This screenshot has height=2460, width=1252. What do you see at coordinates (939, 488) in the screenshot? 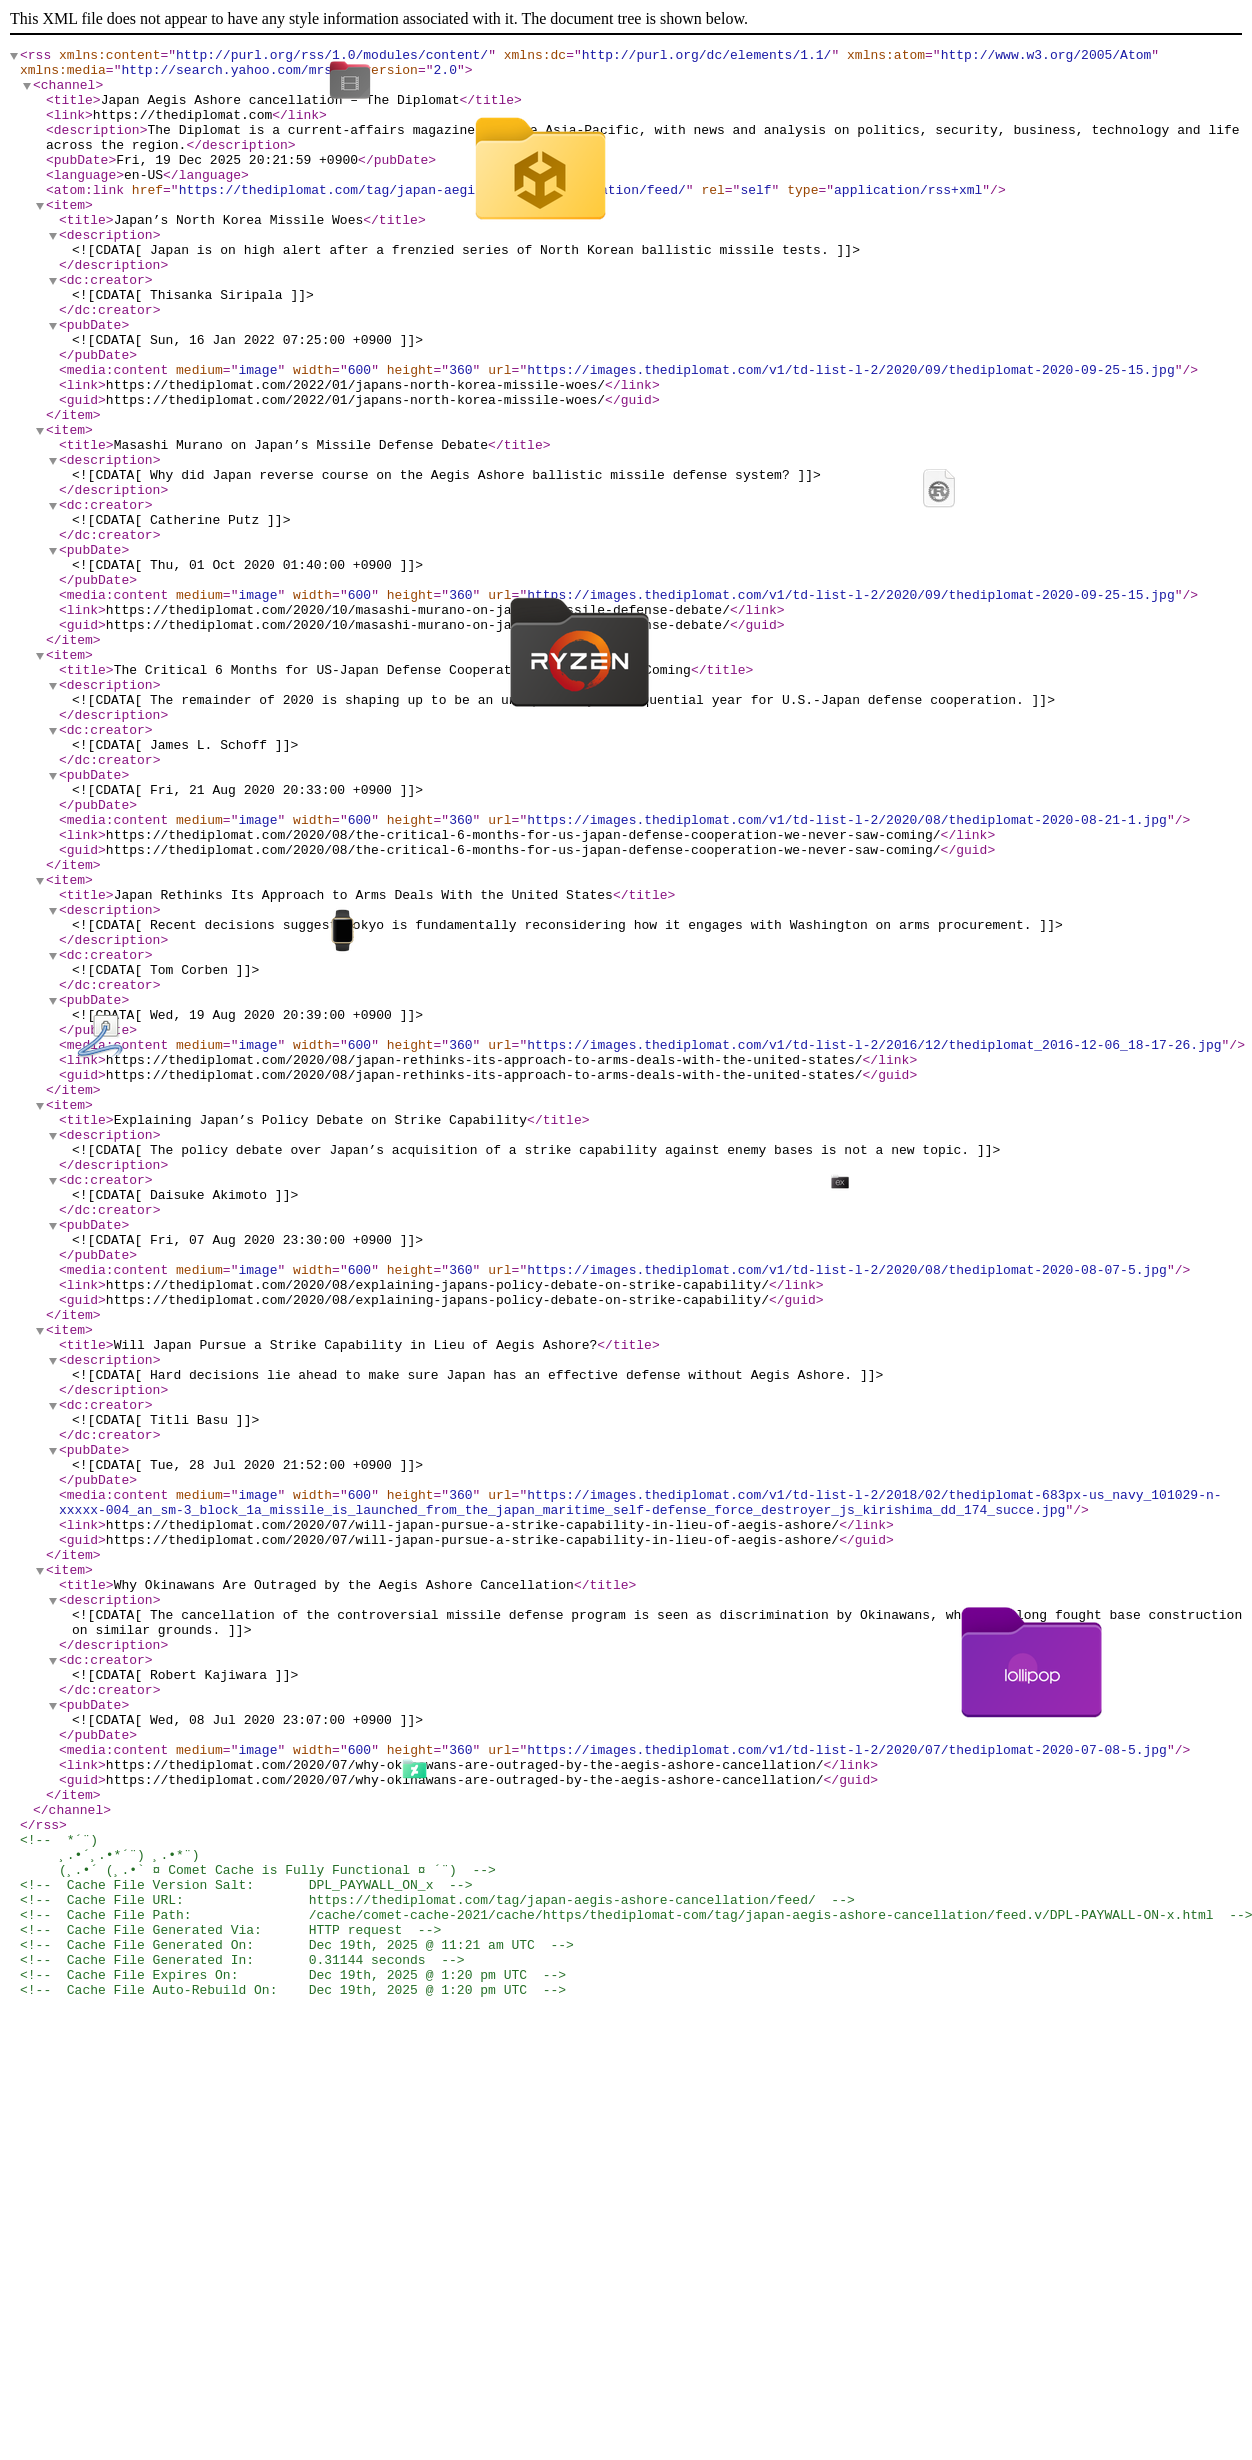
I see `a rust programming language source file` at bounding box center [939, 488].